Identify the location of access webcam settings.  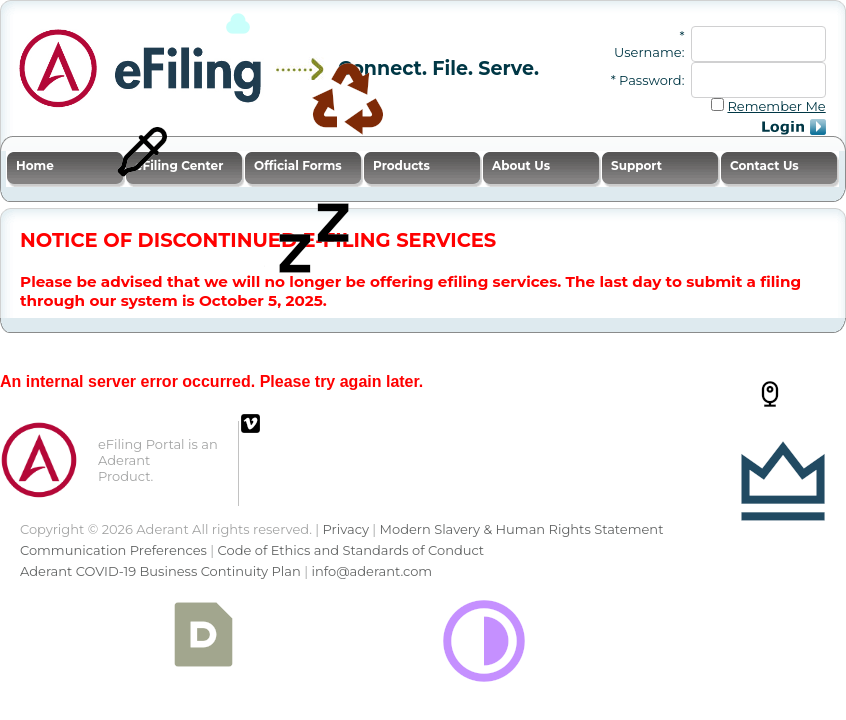
(770, 394).